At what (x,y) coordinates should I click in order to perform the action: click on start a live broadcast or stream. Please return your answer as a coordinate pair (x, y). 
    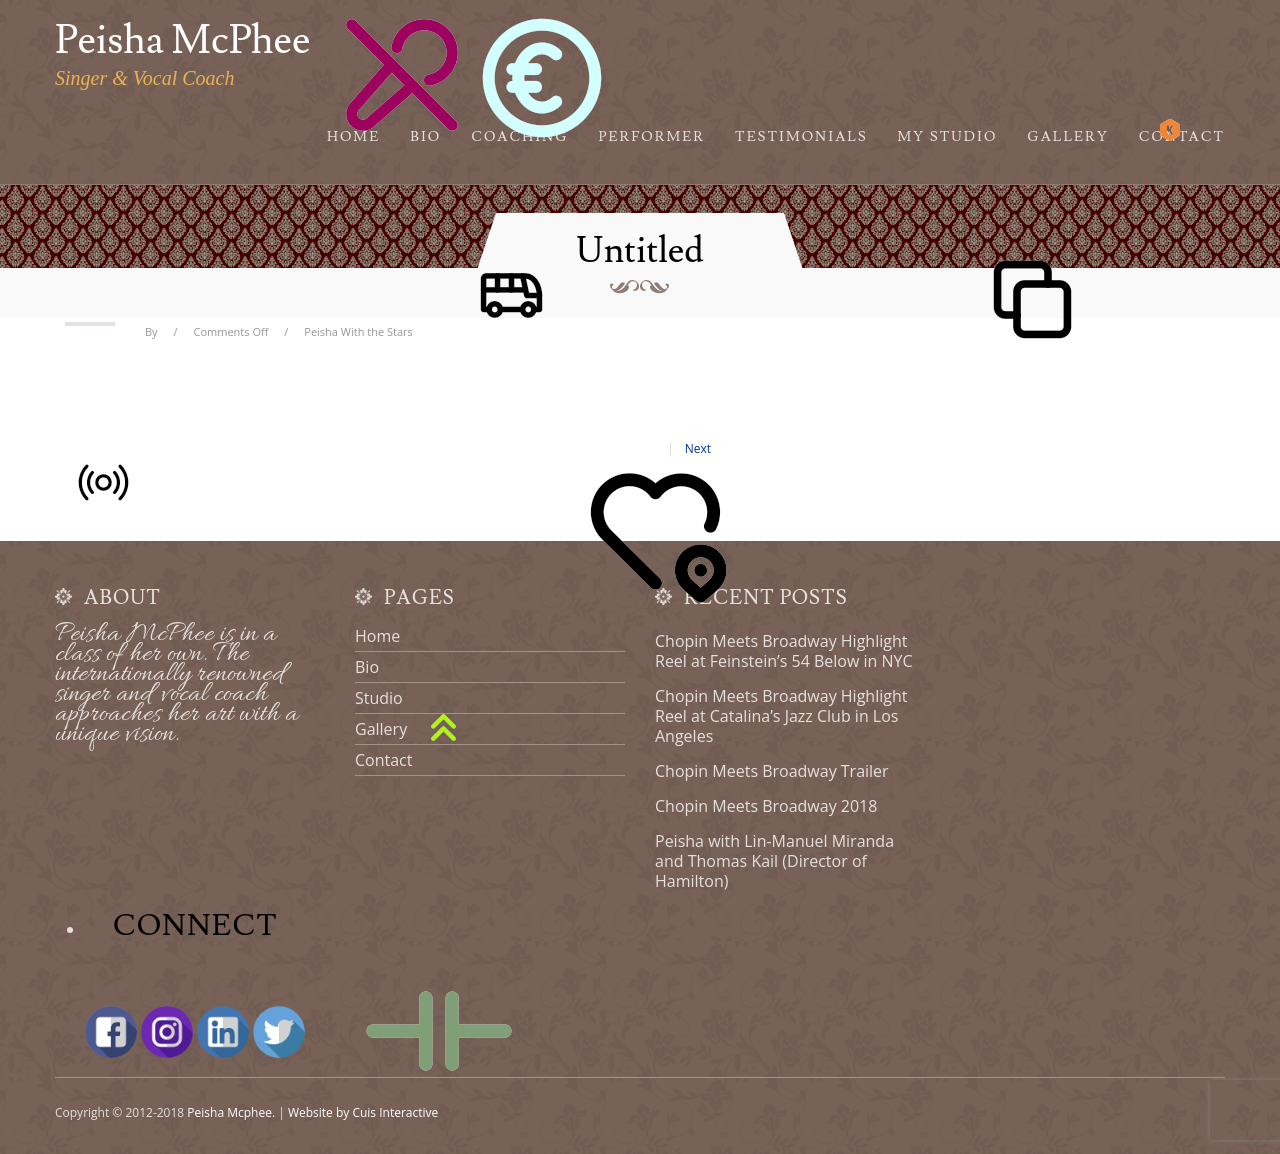
    Looking at the image, I should click on (103, 482).